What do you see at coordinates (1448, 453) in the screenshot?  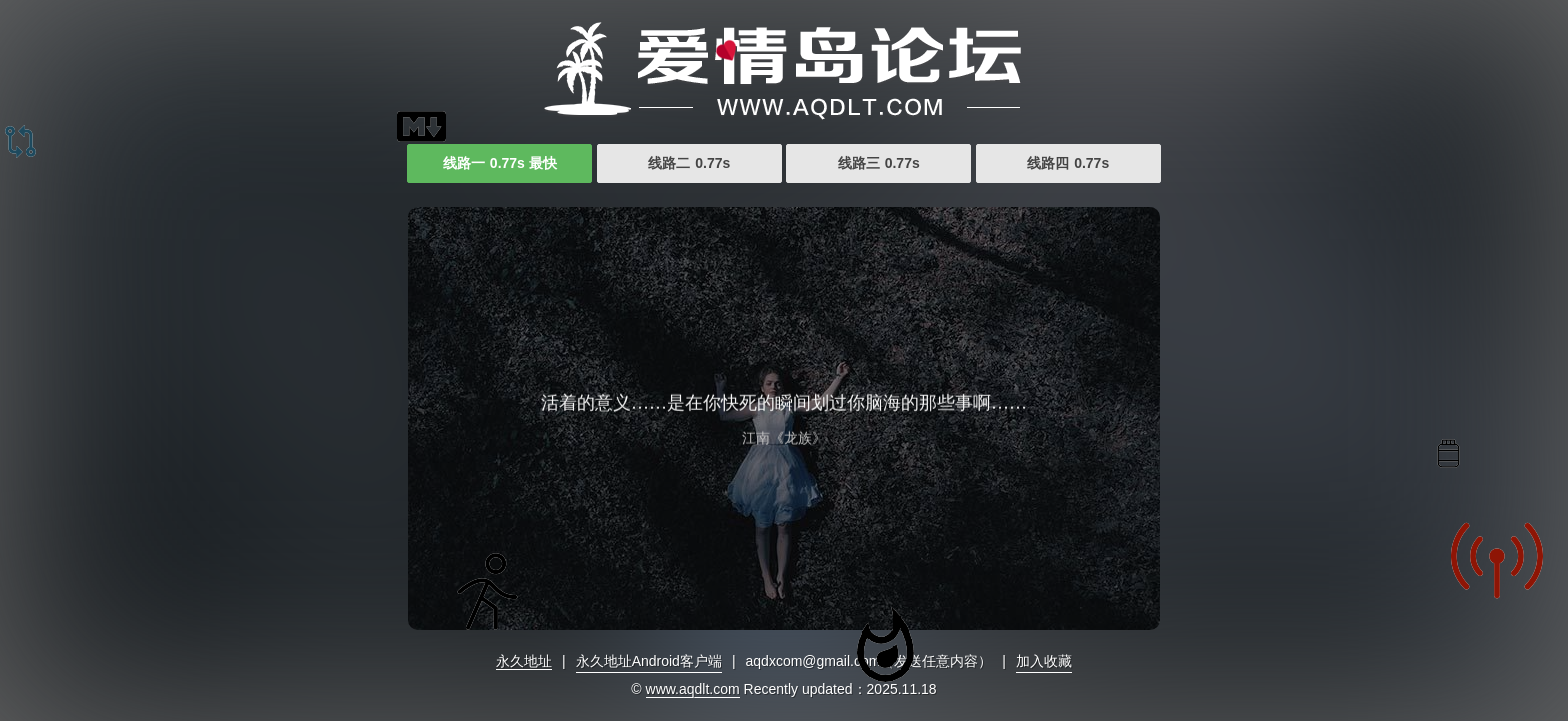 I see `view or manage labeled containers` at bounding box center [1448, 453].